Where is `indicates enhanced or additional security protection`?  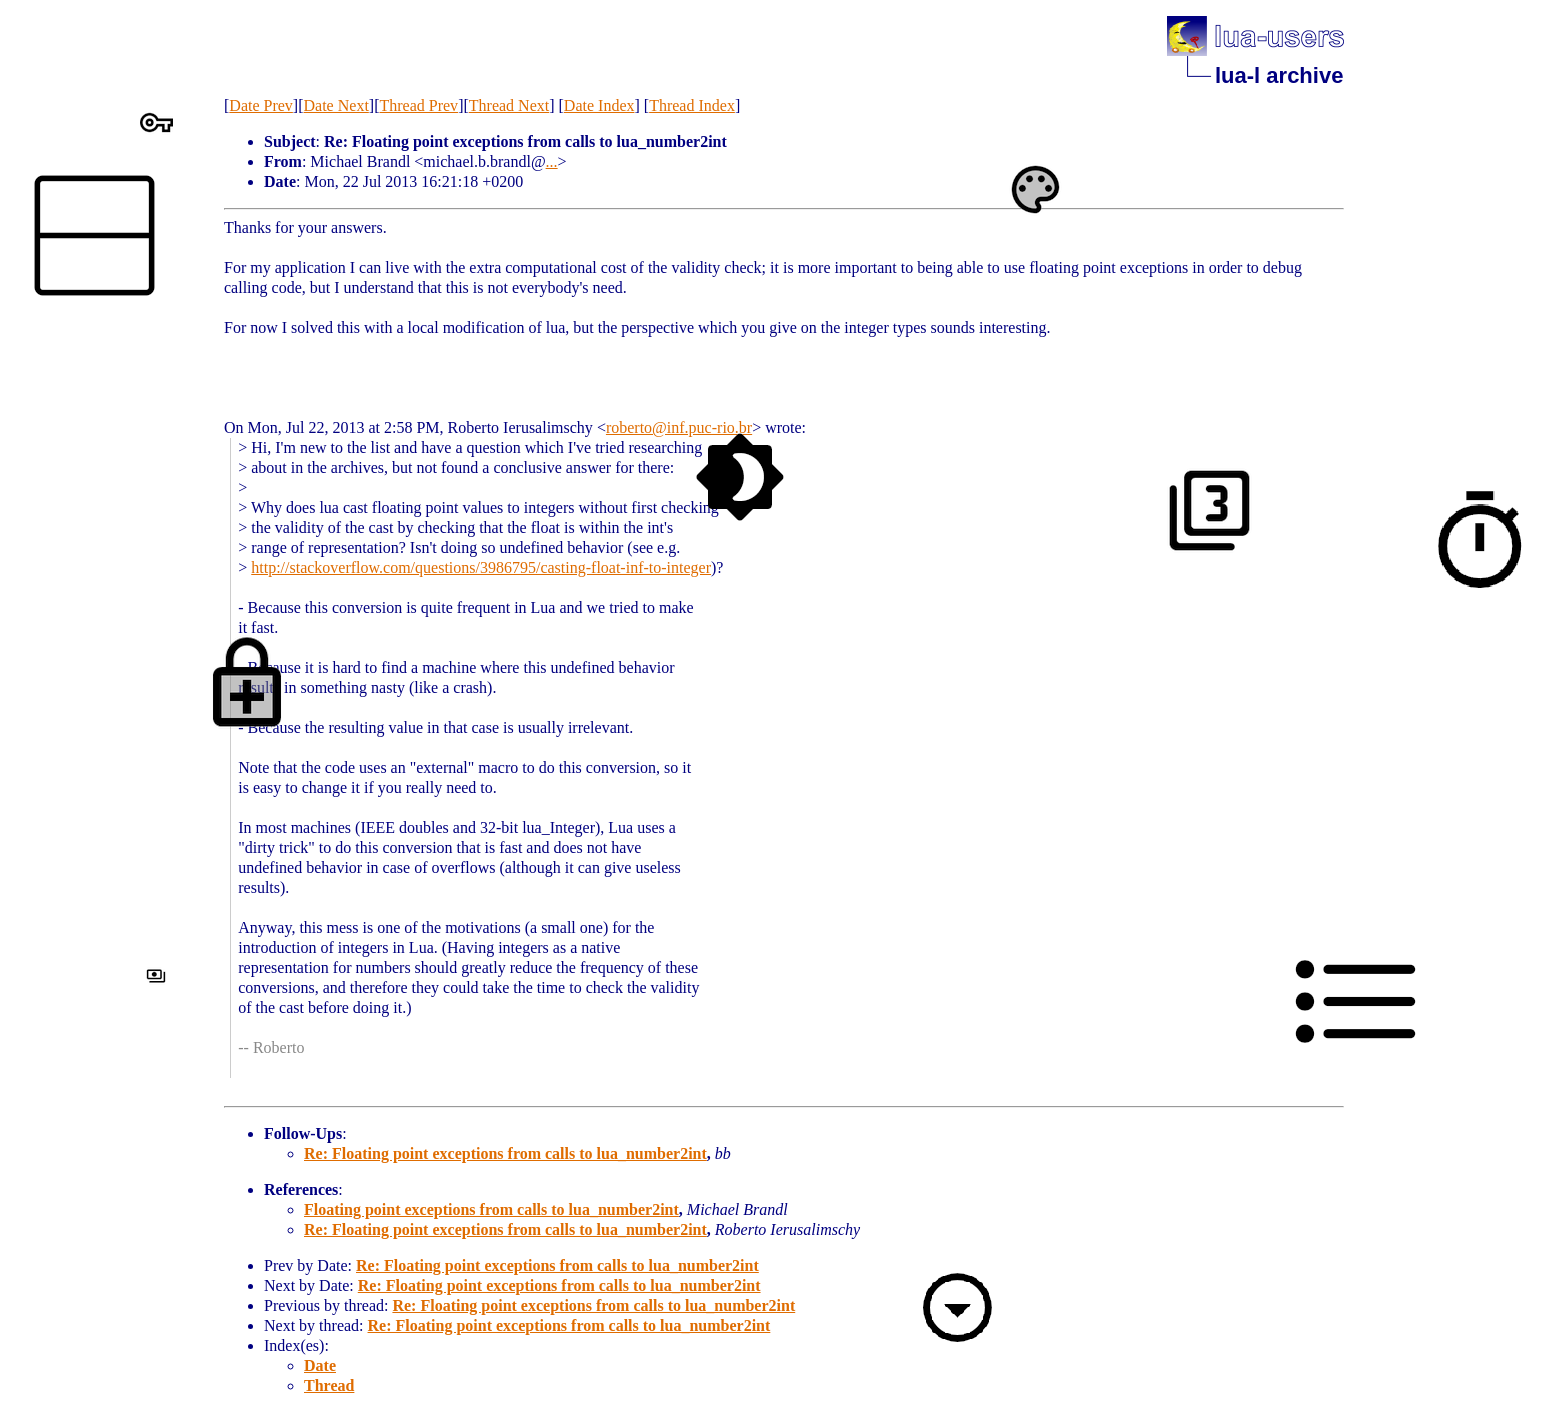 indicates enhanced or additional security protection is located at coordinates (247, 684).